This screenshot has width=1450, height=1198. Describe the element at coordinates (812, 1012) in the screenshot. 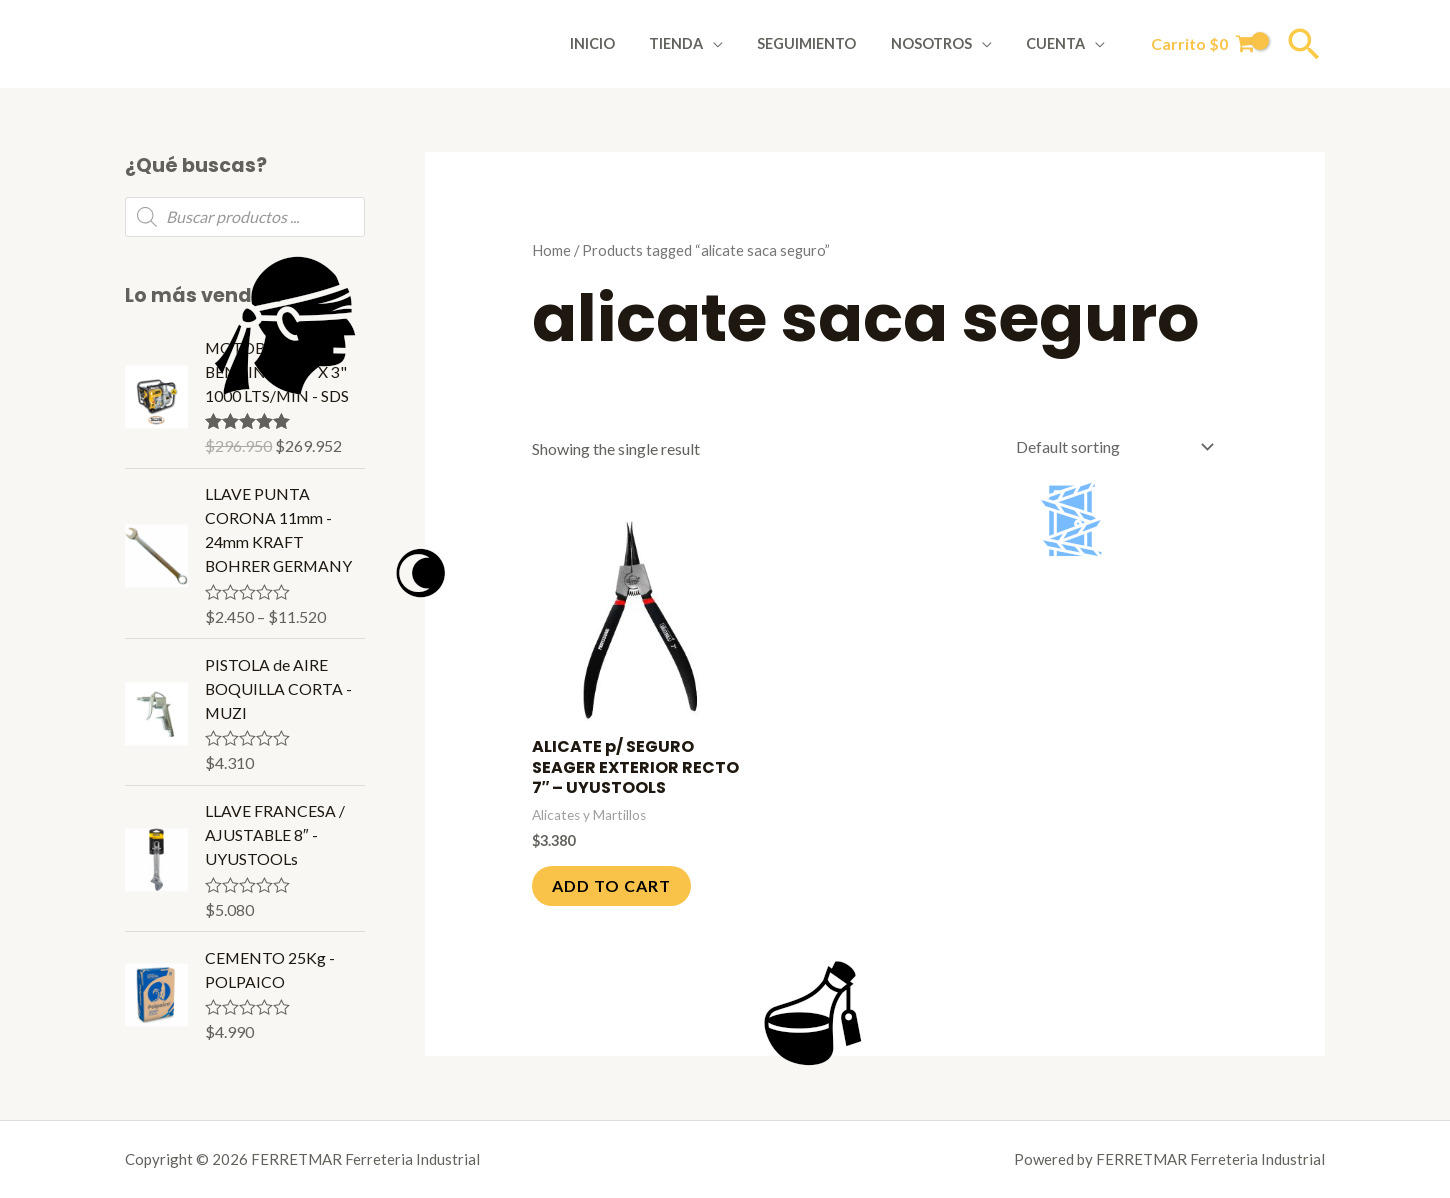

I see `consume a potion or drink item` at that location.